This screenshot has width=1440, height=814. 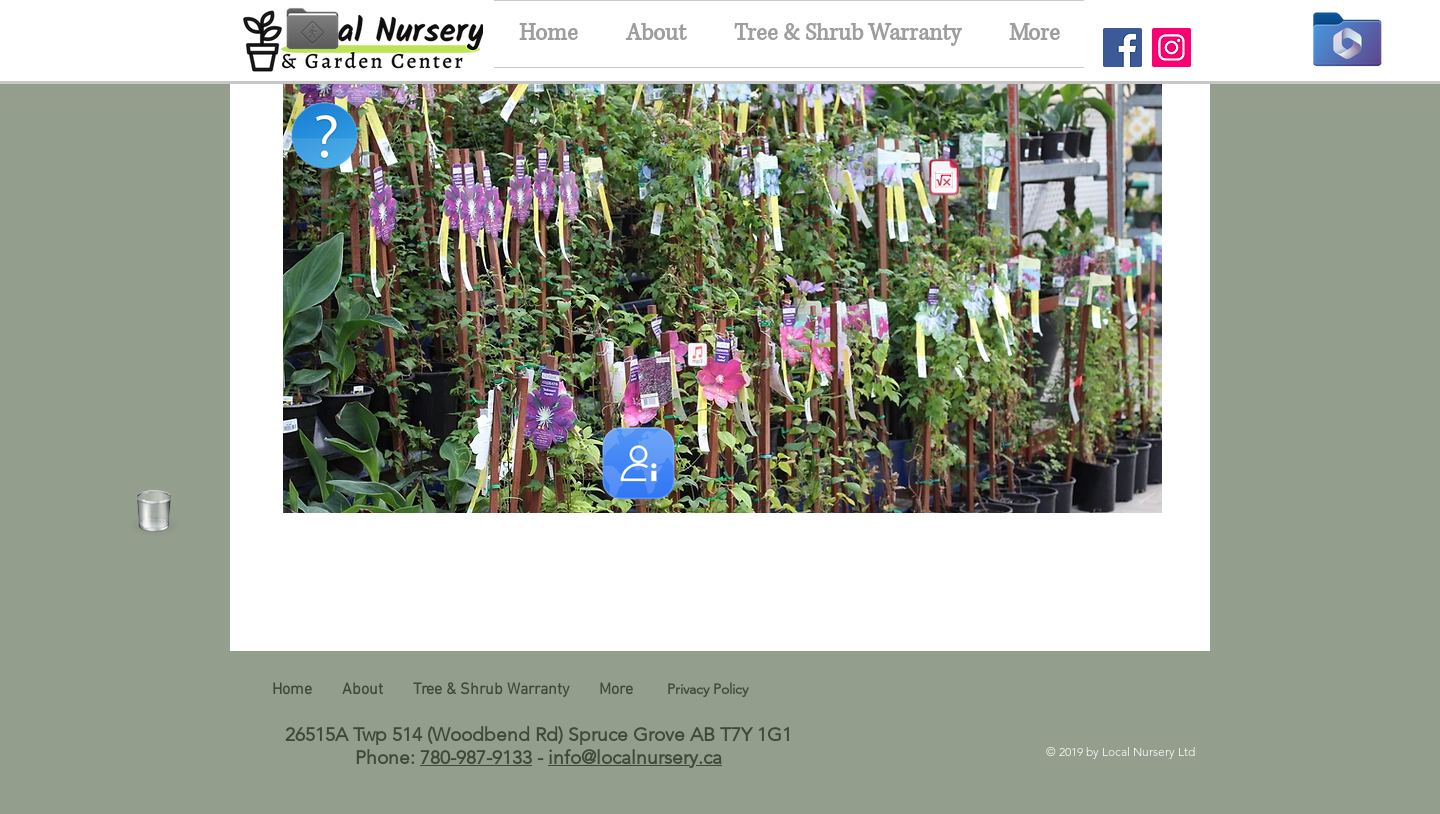 What do you see at coordinates (944, 177) in the screenshot?
I see `open a mathematical formula document` at bounding box center [944, 177].